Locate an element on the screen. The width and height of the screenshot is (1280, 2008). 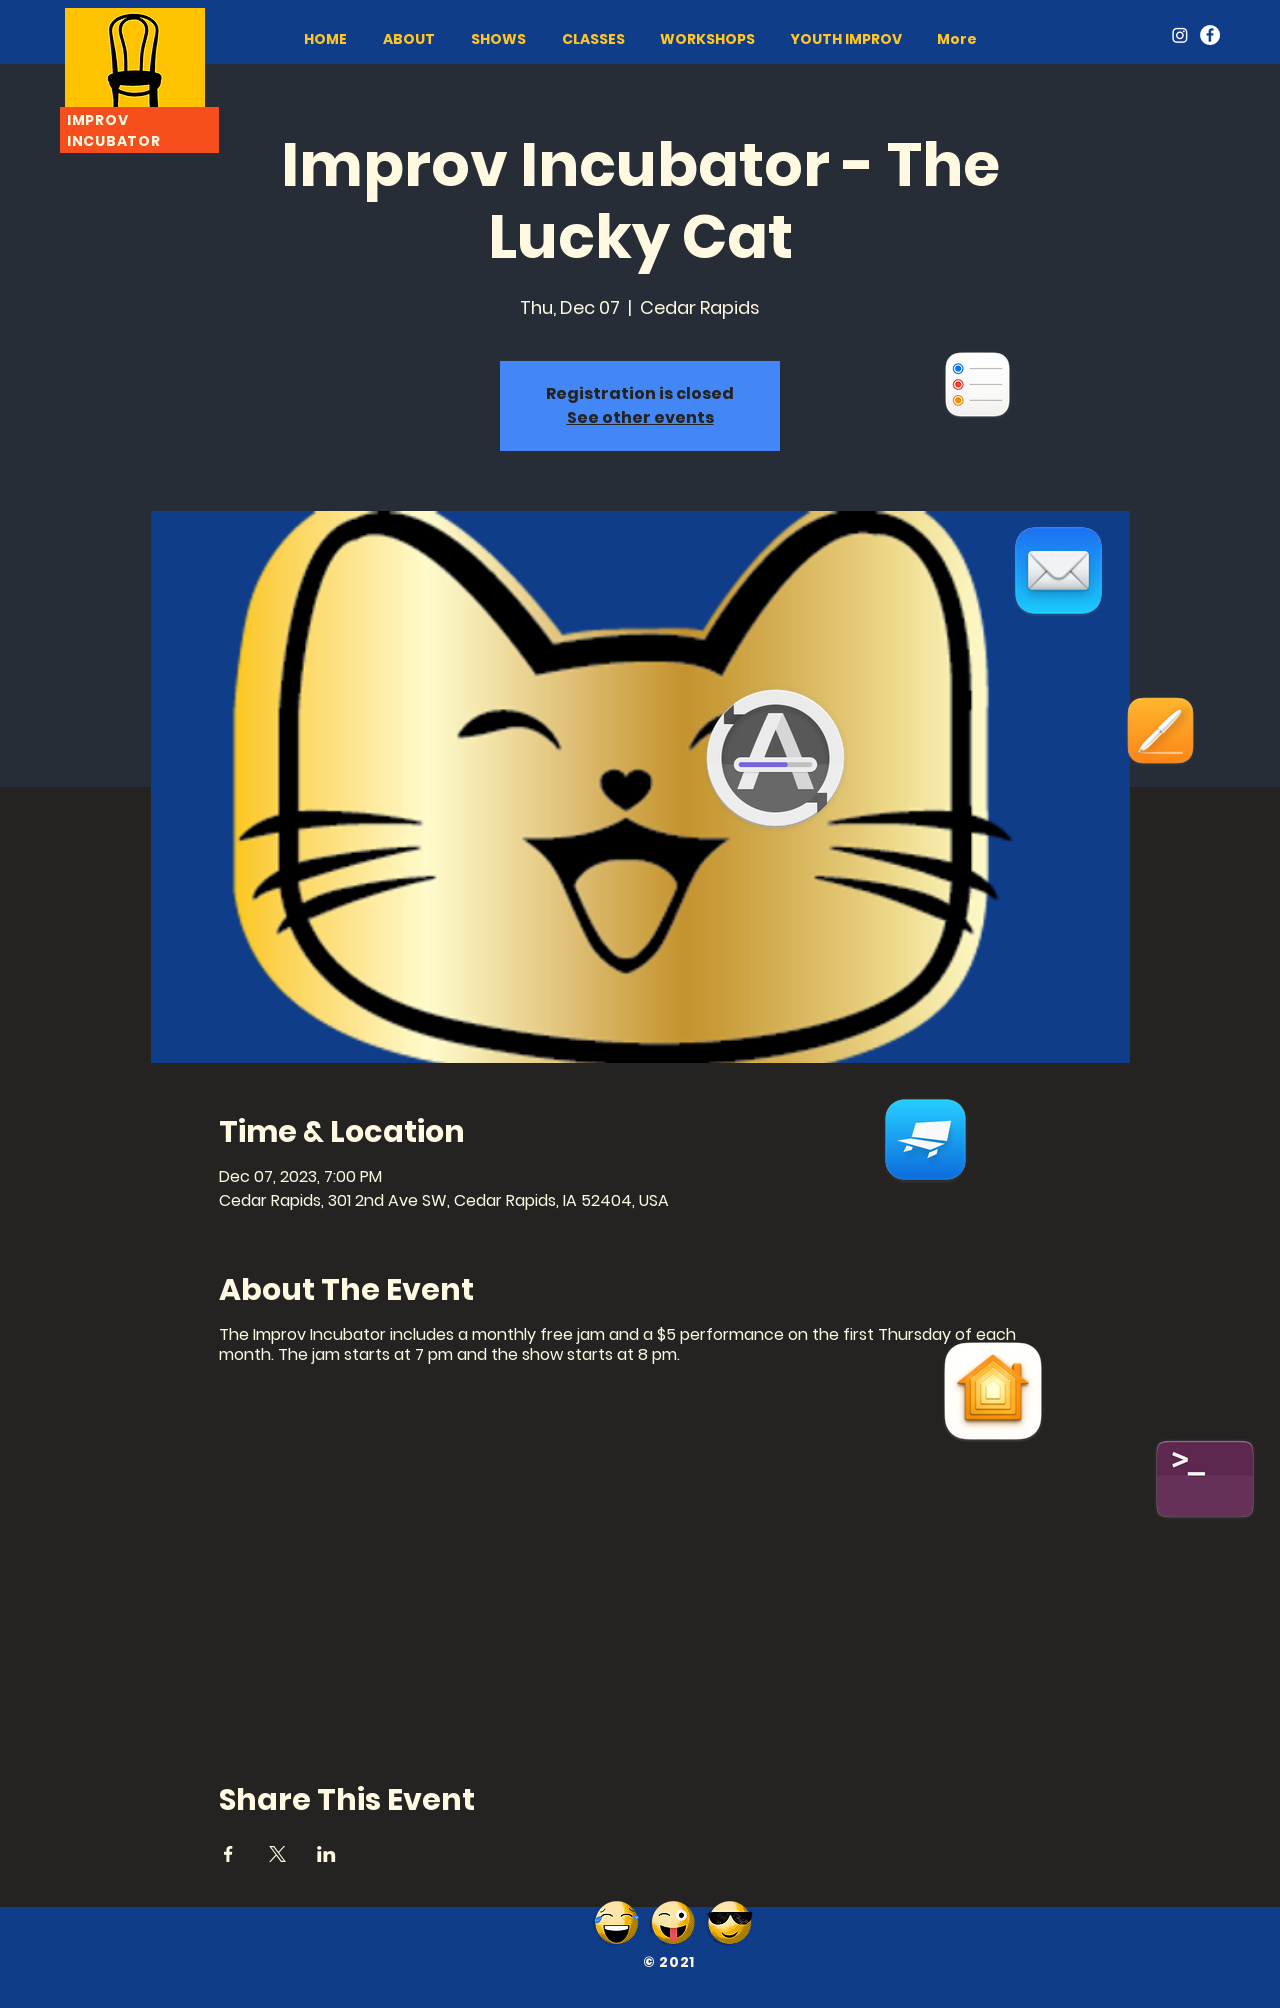
open Apple Pages document editor is located at coordinates (1160, 730).